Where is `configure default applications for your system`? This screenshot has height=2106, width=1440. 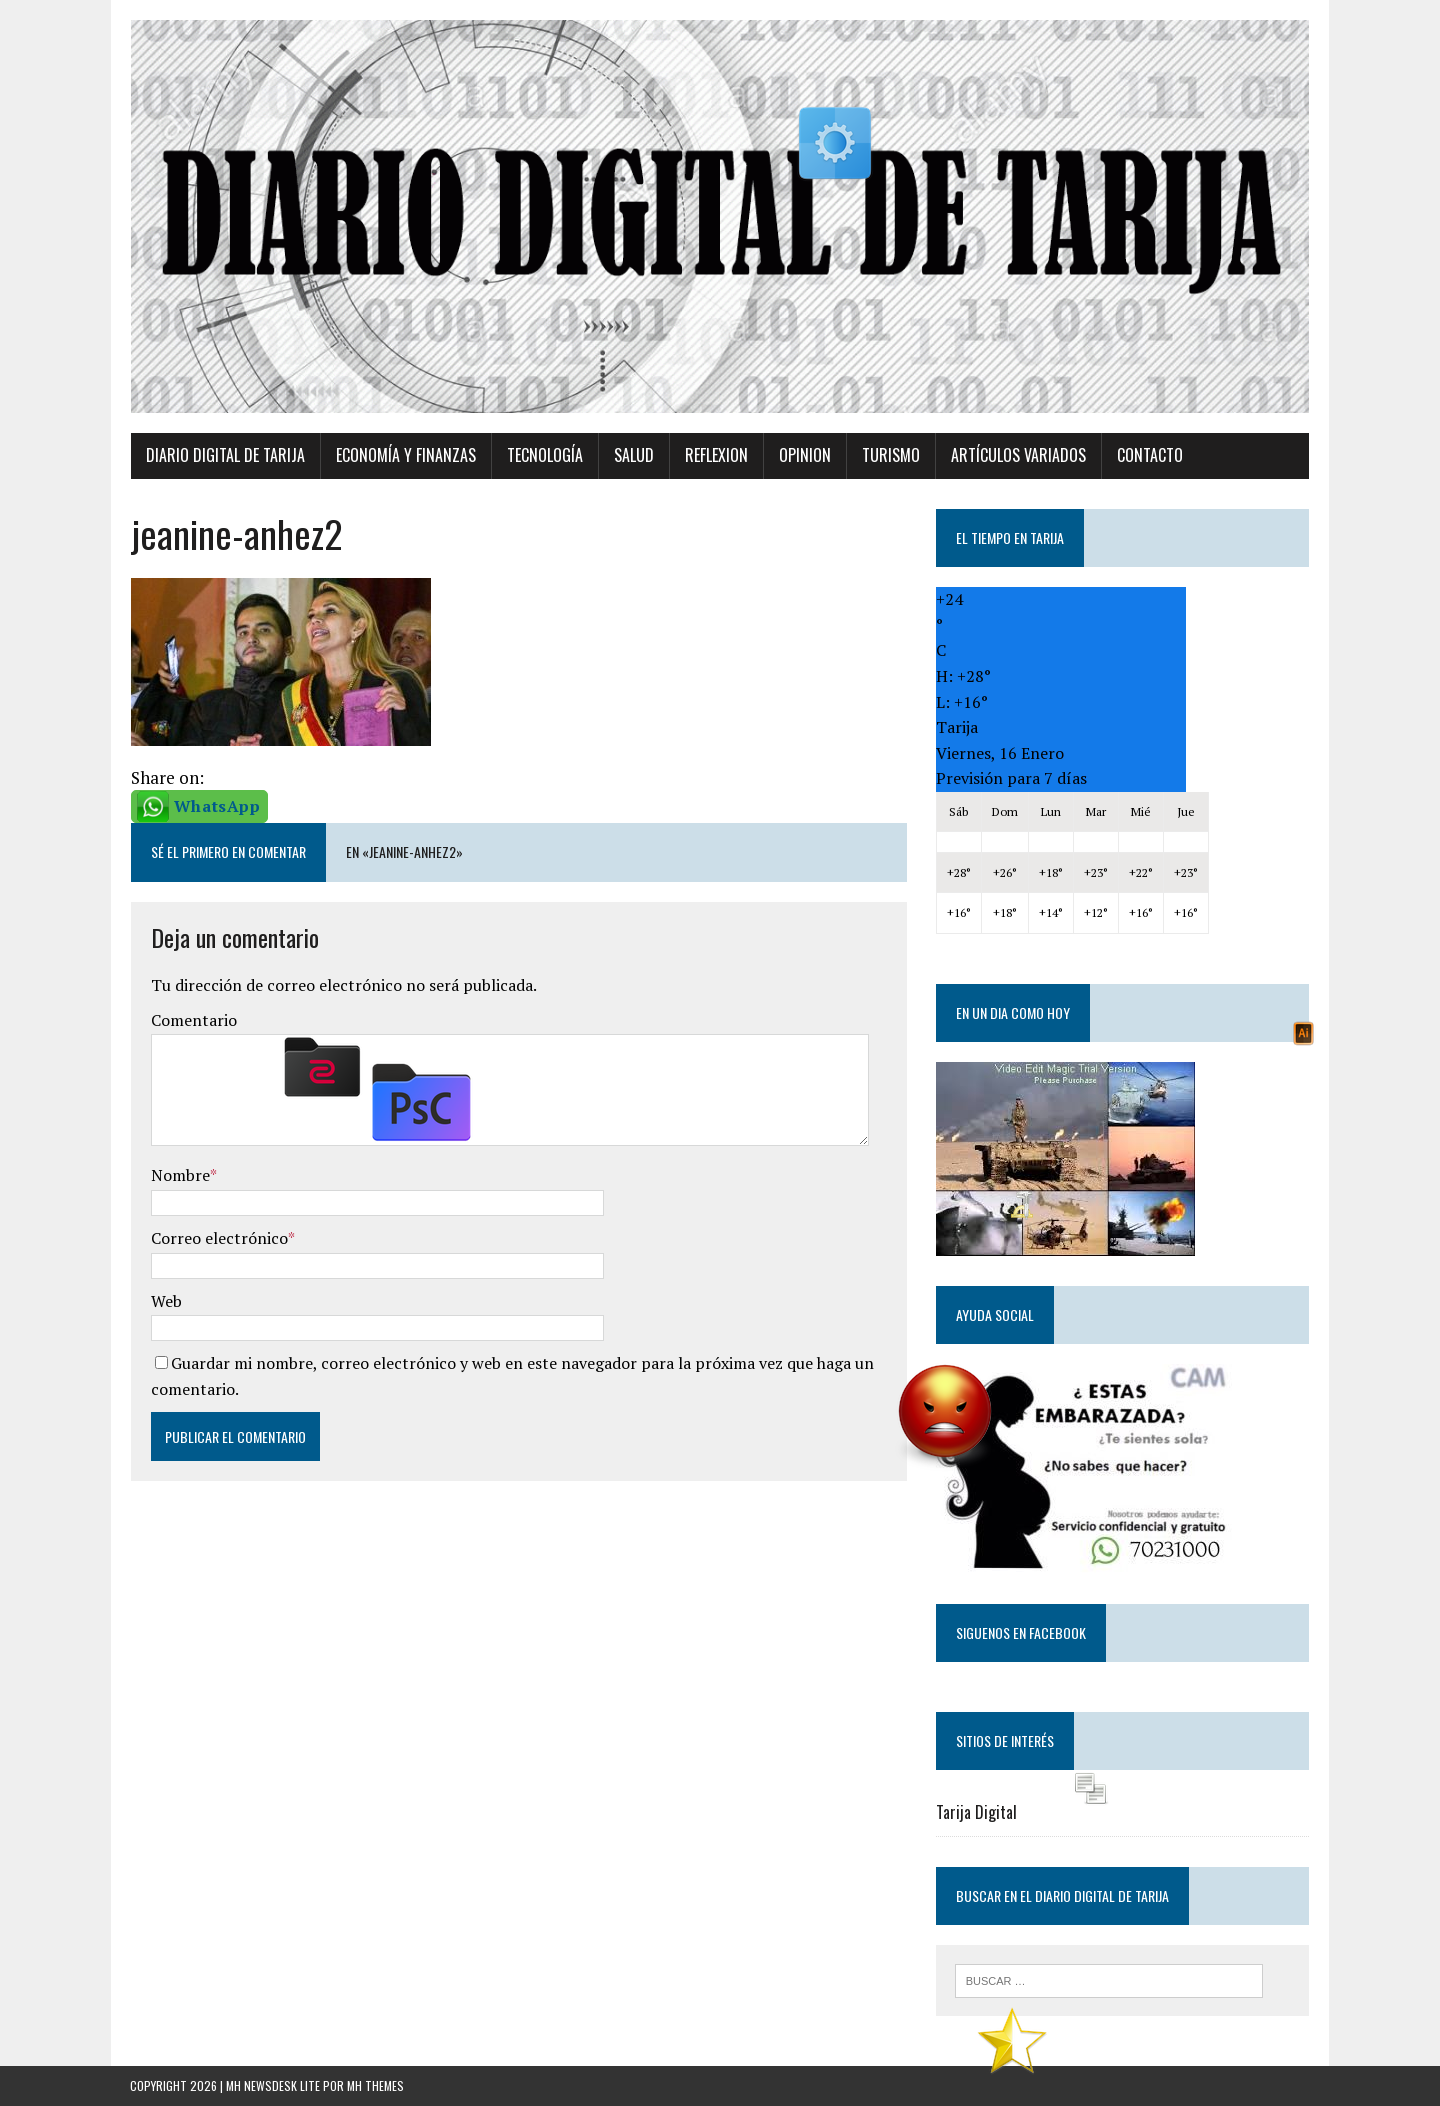 configure default applications for your system is located at coordinates (835, 143).